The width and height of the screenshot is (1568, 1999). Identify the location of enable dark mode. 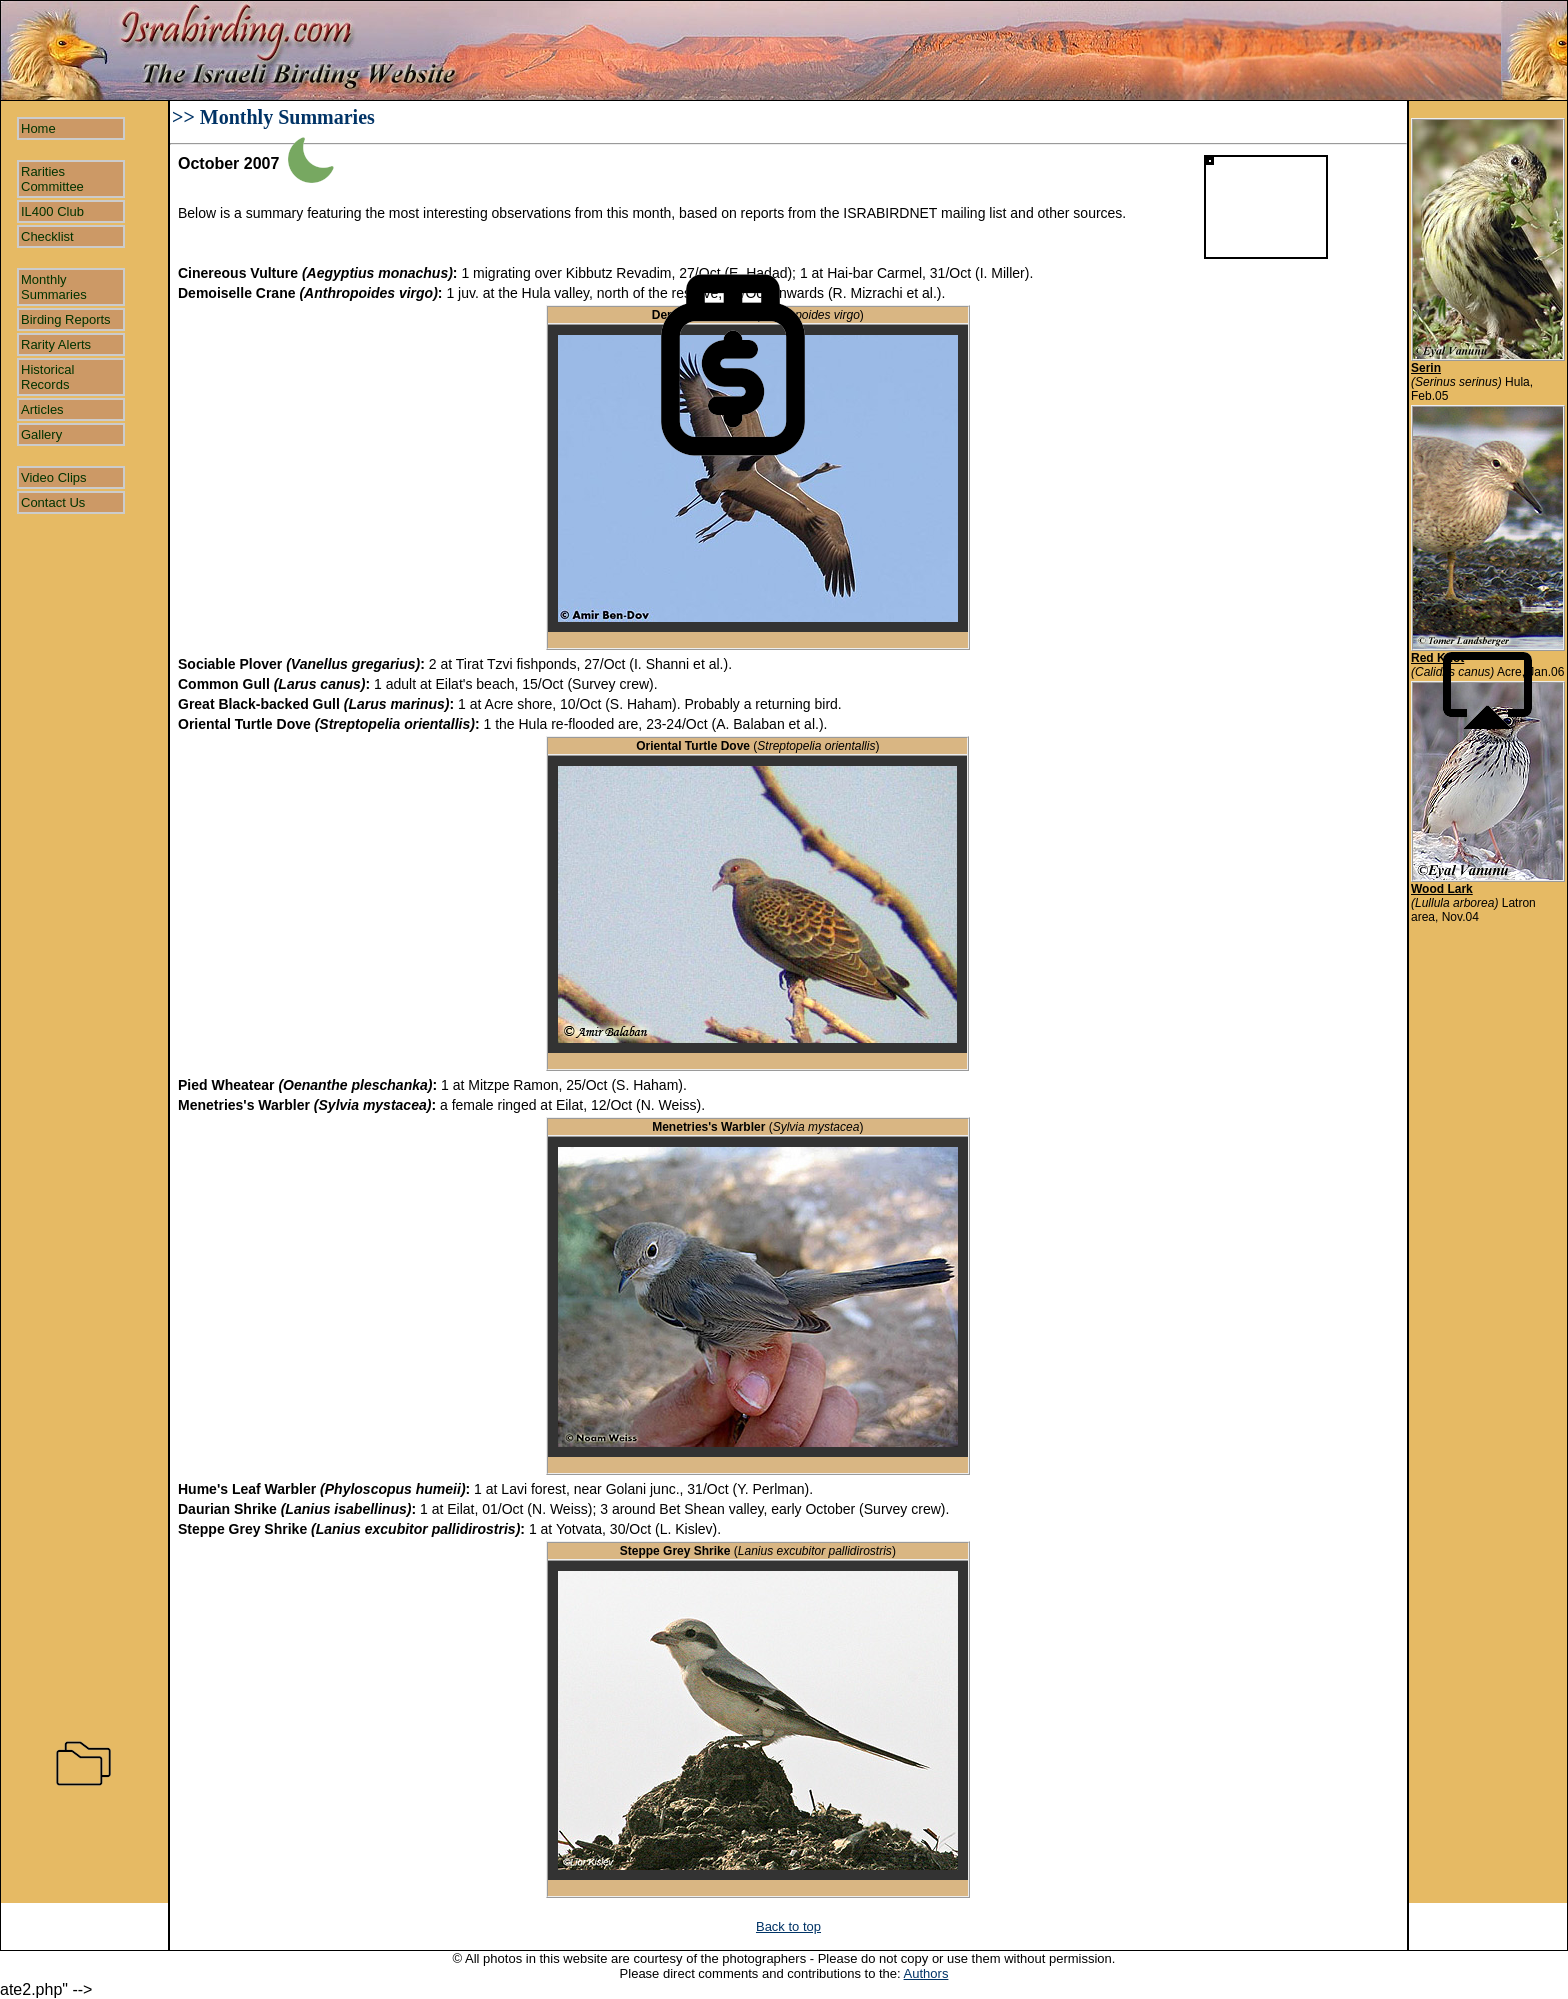
(310, 161).